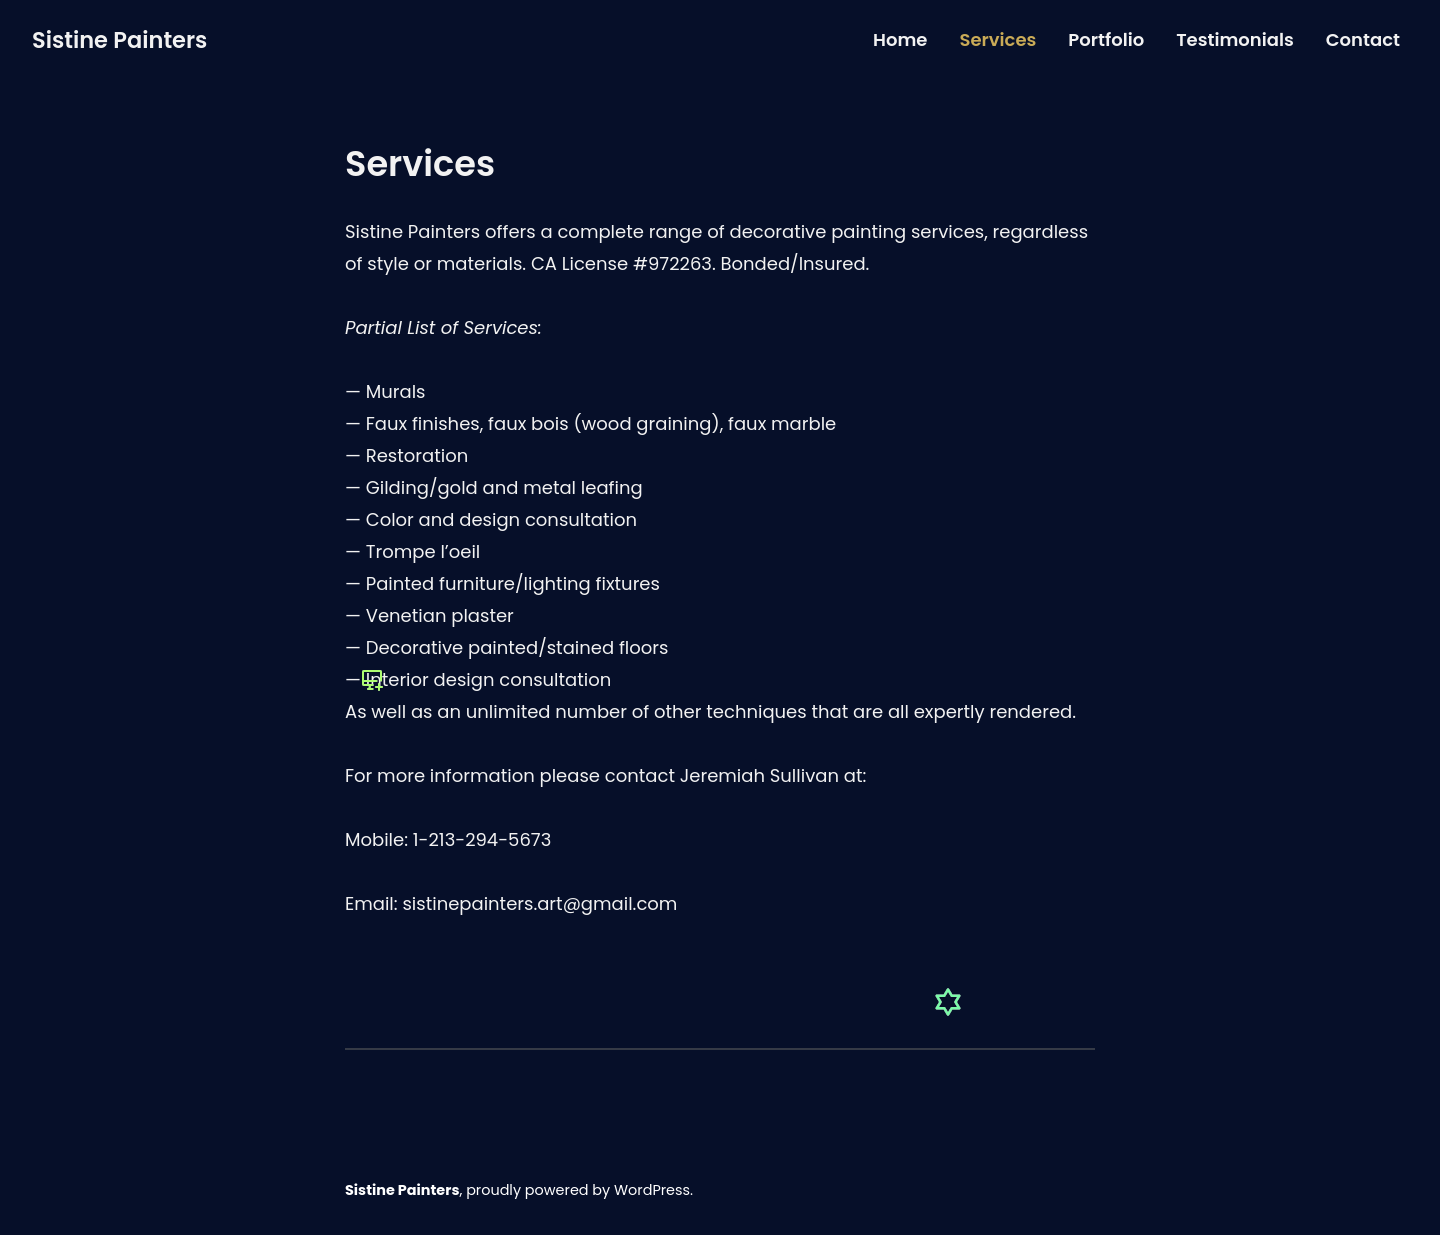  I want to click on indicates jewish or kosher-related content, so click(948, 1002).